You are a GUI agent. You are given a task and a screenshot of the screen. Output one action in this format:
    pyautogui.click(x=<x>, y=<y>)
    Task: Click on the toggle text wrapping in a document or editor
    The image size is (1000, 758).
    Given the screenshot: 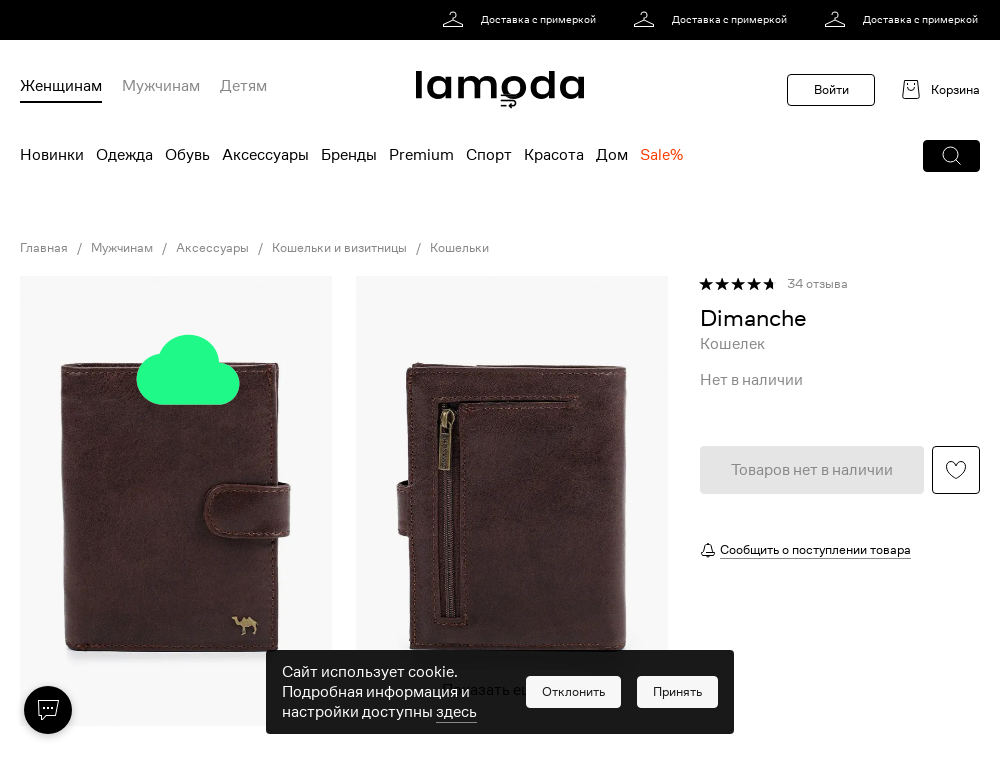 What is the action you would take?
    pyautogui.click(x=508, y=100)
    